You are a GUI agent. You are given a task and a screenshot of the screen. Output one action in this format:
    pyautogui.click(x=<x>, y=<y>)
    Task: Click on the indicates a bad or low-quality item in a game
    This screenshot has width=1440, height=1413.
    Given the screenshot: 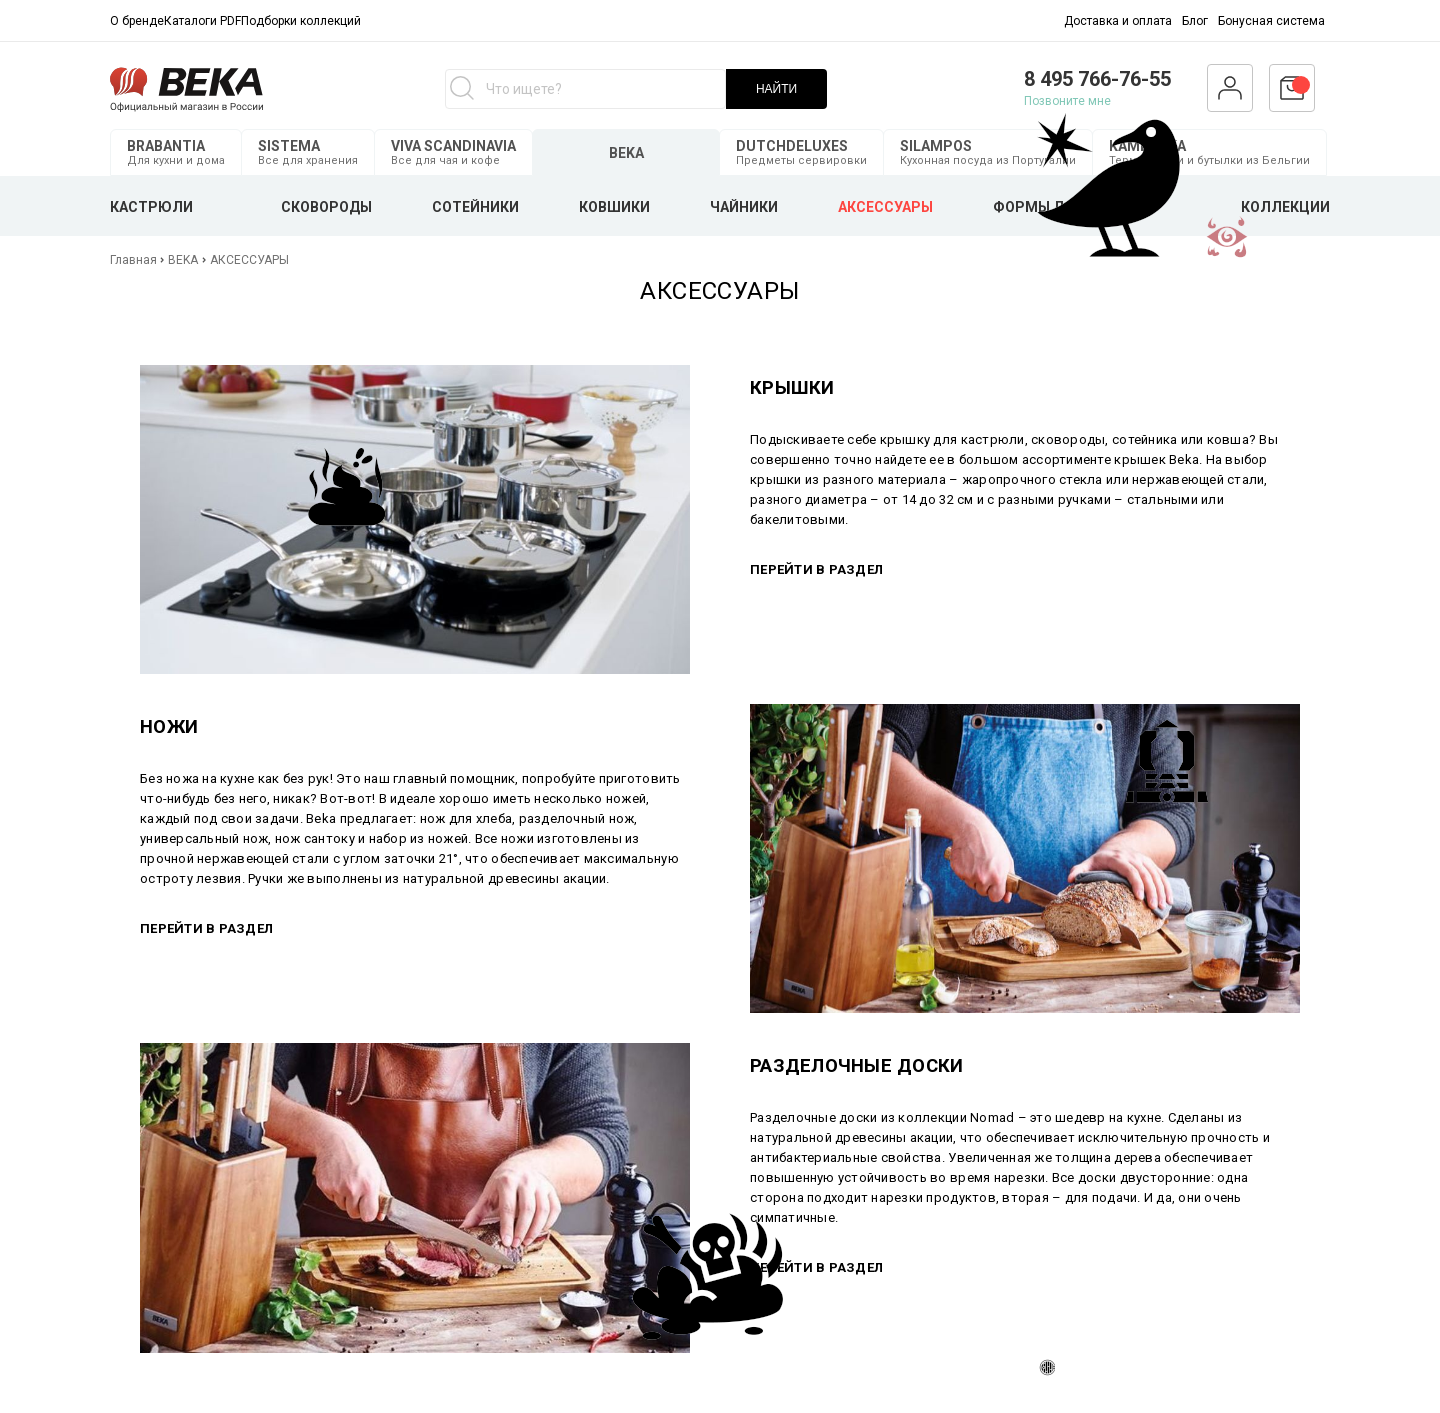 What is the action you would take?
    pyautogui.click(x=347, y=487)
    